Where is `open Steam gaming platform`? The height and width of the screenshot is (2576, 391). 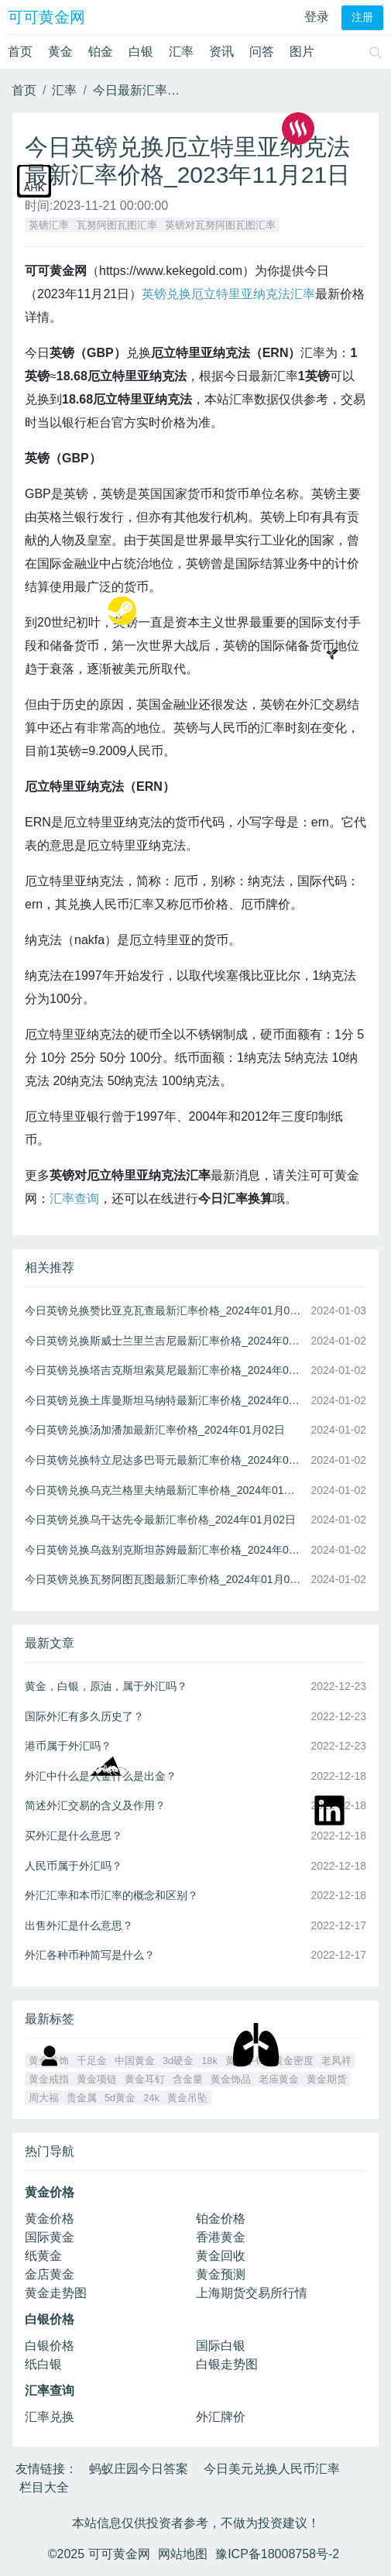
open Steam gaming platform is located at coordinates (122, 610).